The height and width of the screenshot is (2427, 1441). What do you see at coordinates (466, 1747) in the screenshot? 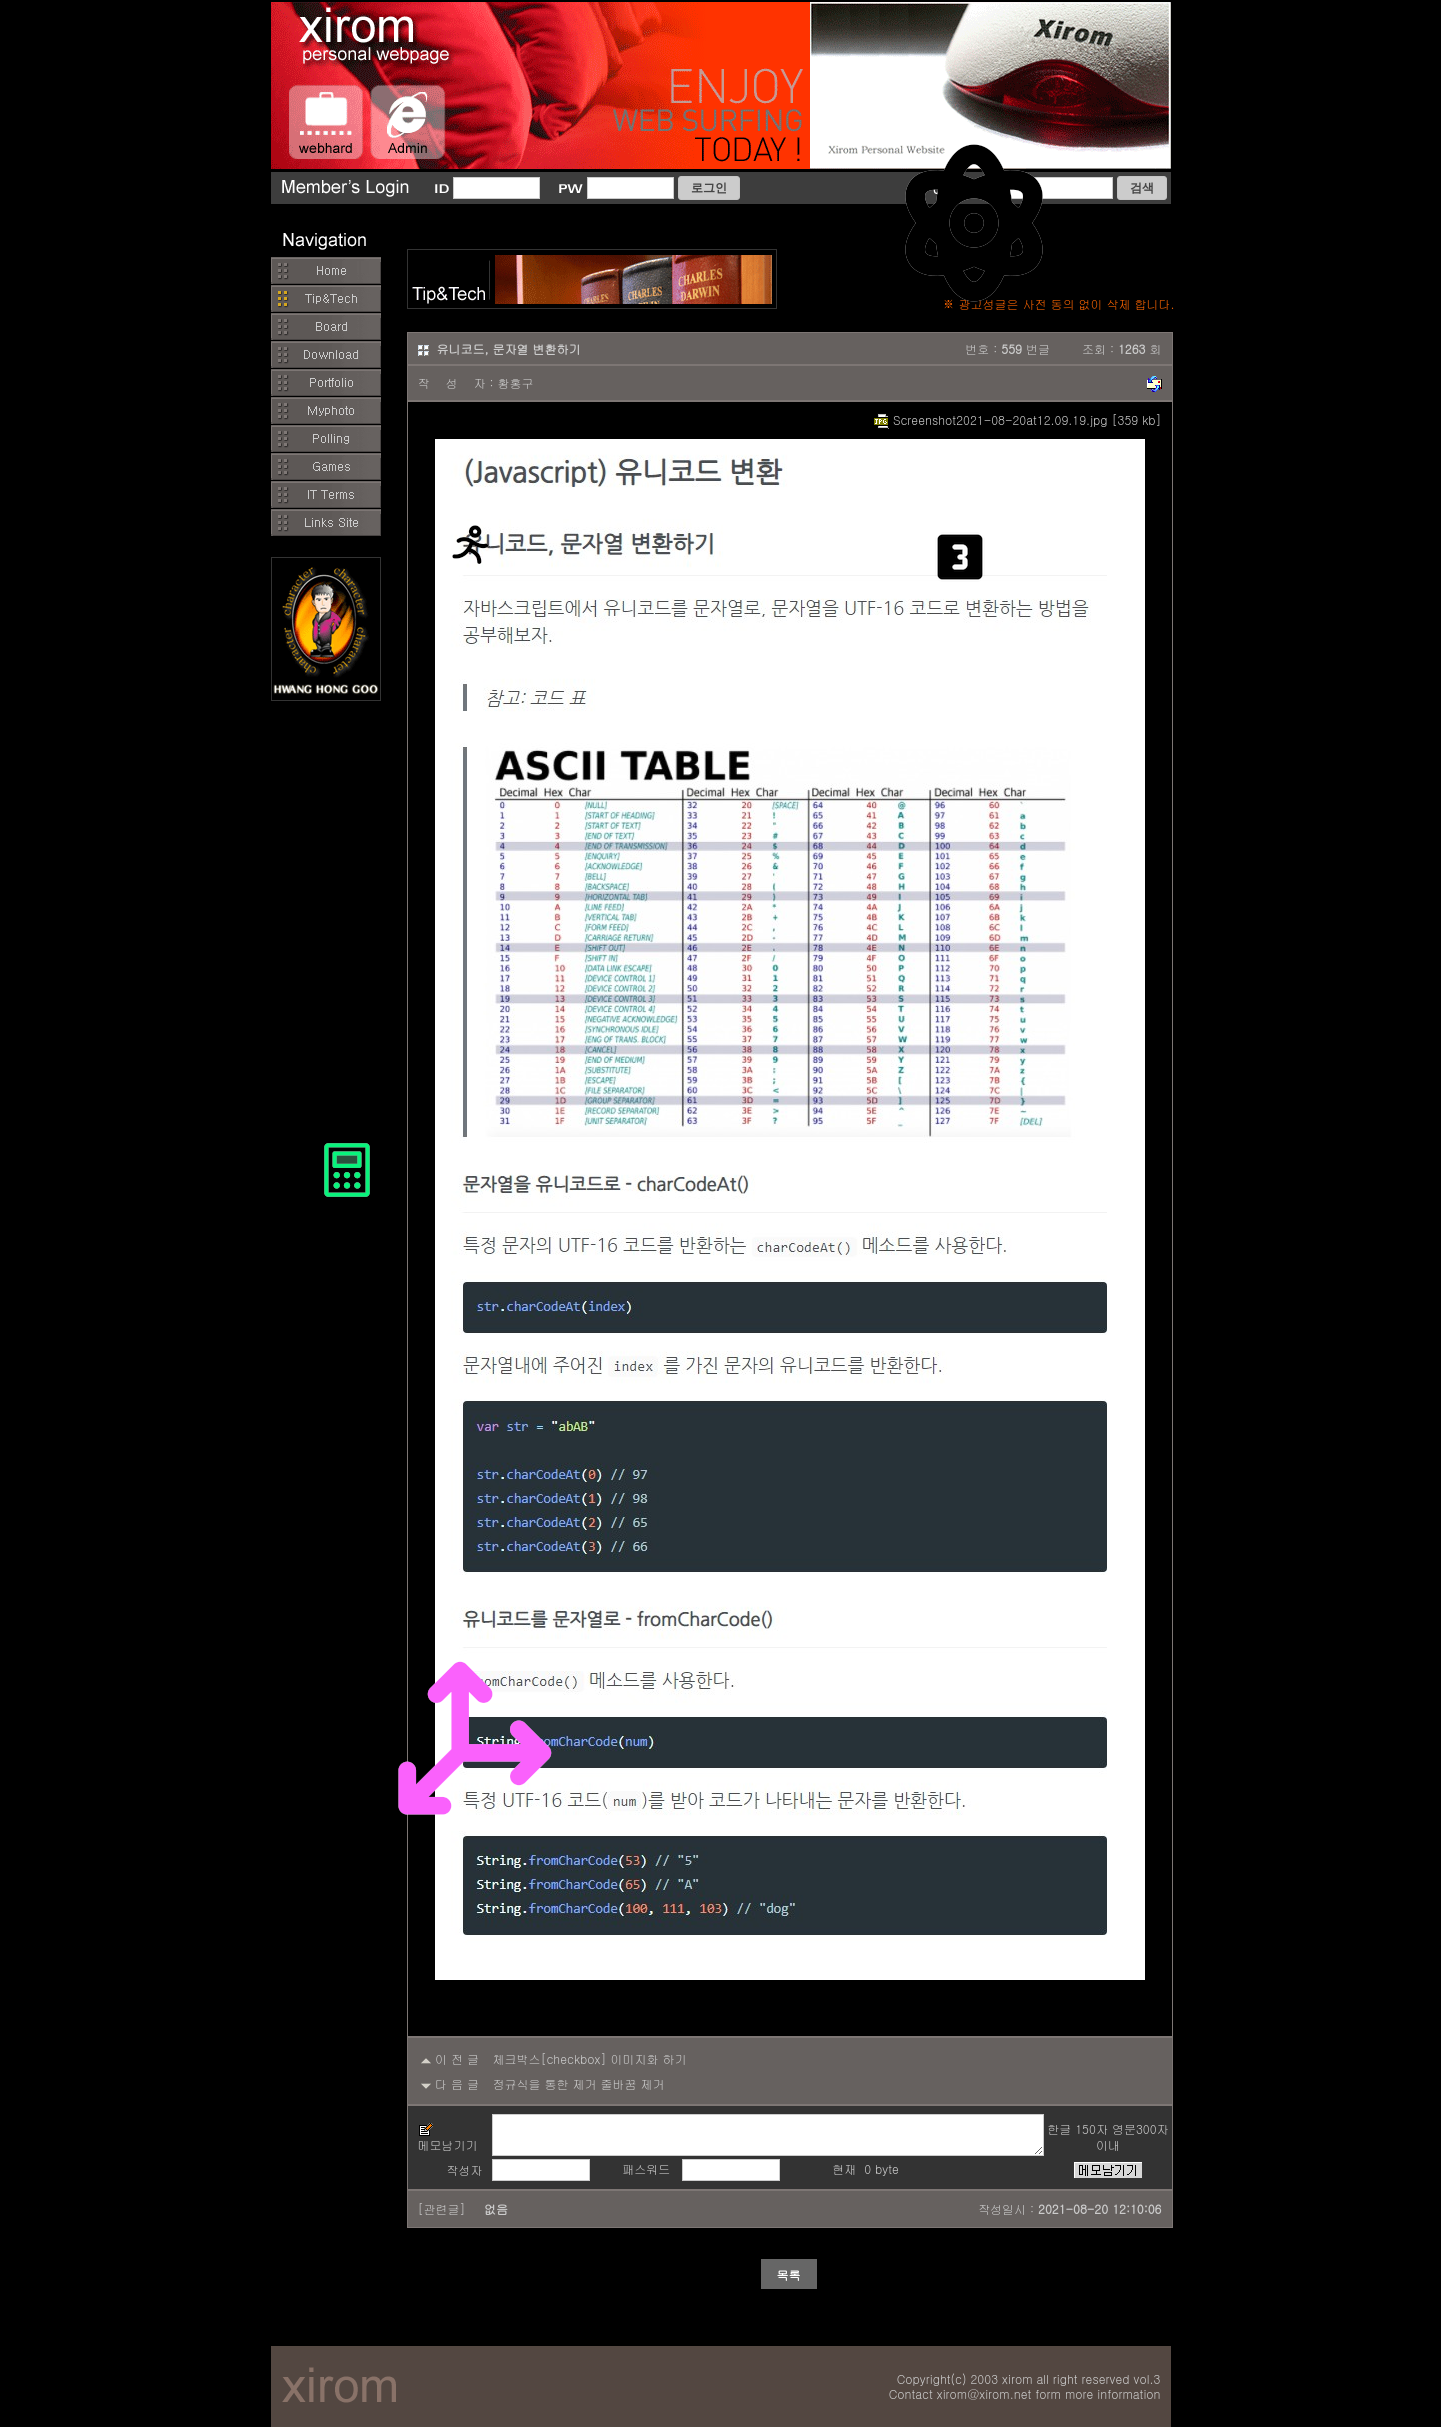
I see `access 3D vector or axis controls` at bounding box center [466, 1747].